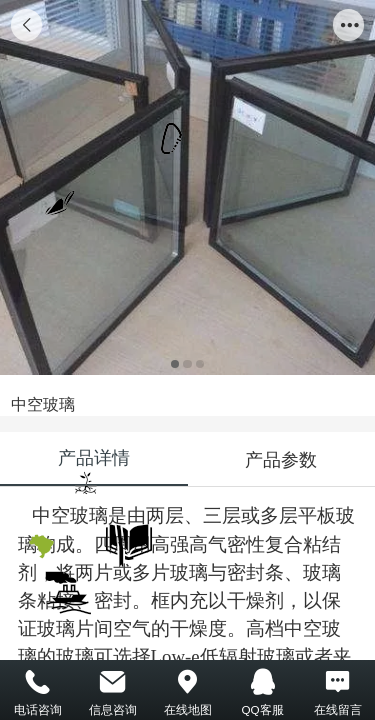 The width and height of the screenshot is (375, 720). Describe the element at coordinates (129, 545) in the screenshot. I see `save current page as a bookmark` at that location.